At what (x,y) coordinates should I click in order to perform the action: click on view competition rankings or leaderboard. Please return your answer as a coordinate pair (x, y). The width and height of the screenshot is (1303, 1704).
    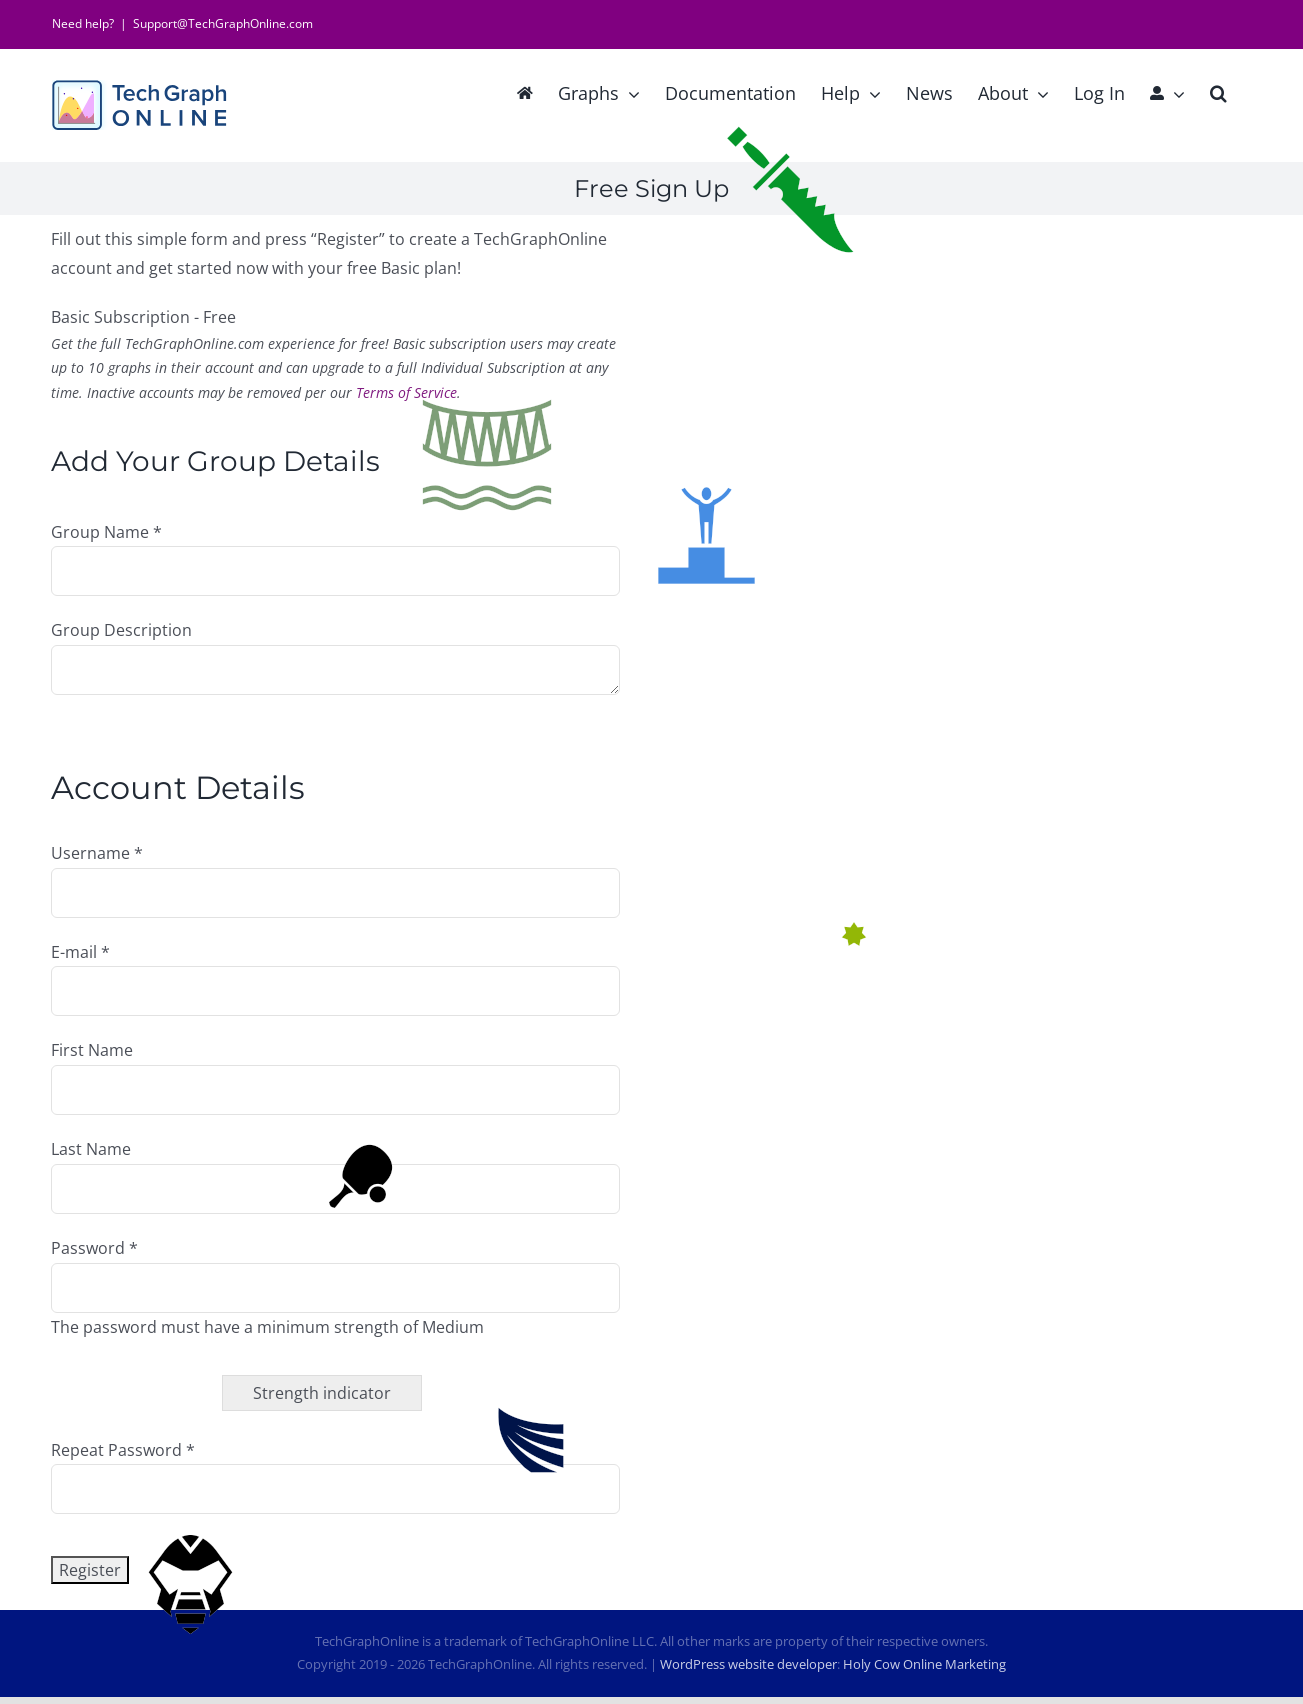
    Looking at the image, I should click on (706, 535).